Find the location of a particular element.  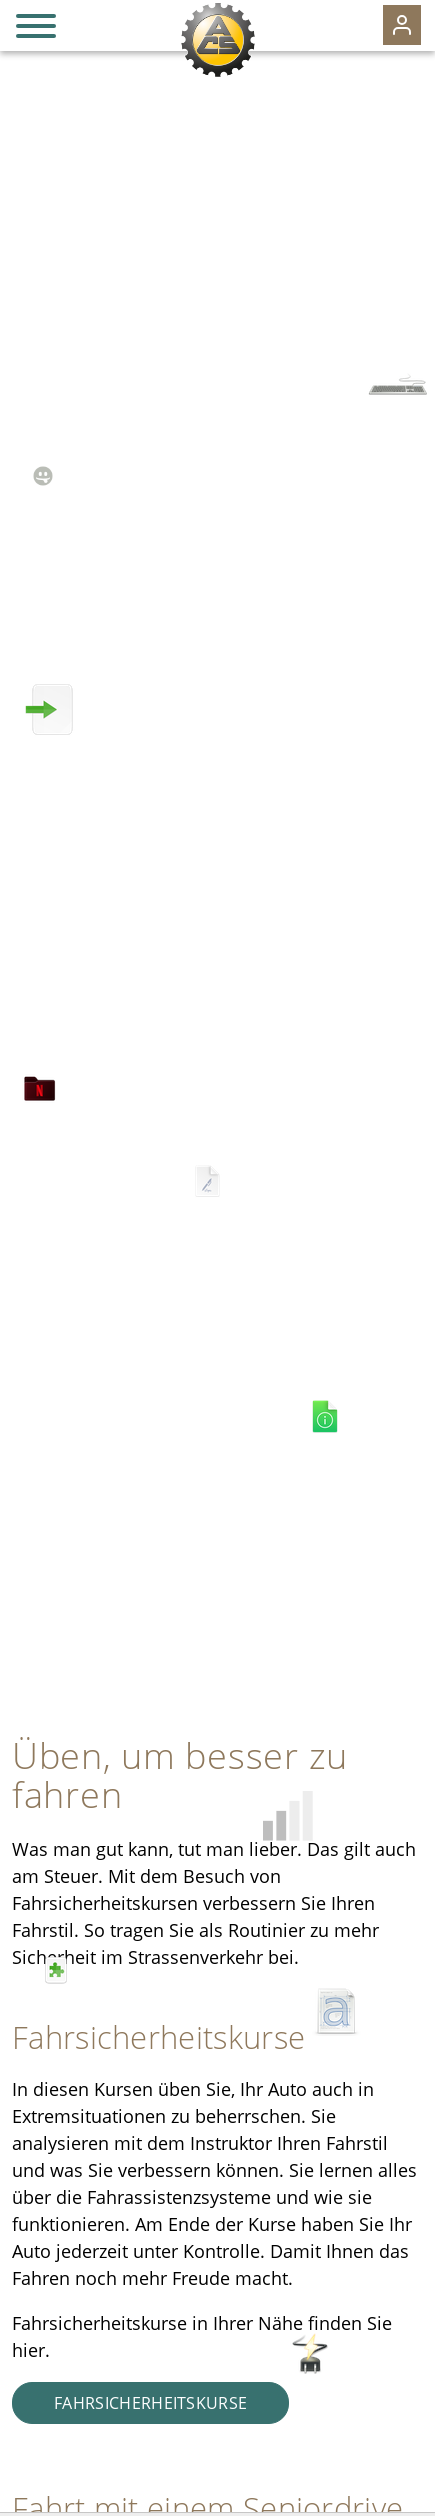

keyboard input device connected is located at coordinates (397, 383).